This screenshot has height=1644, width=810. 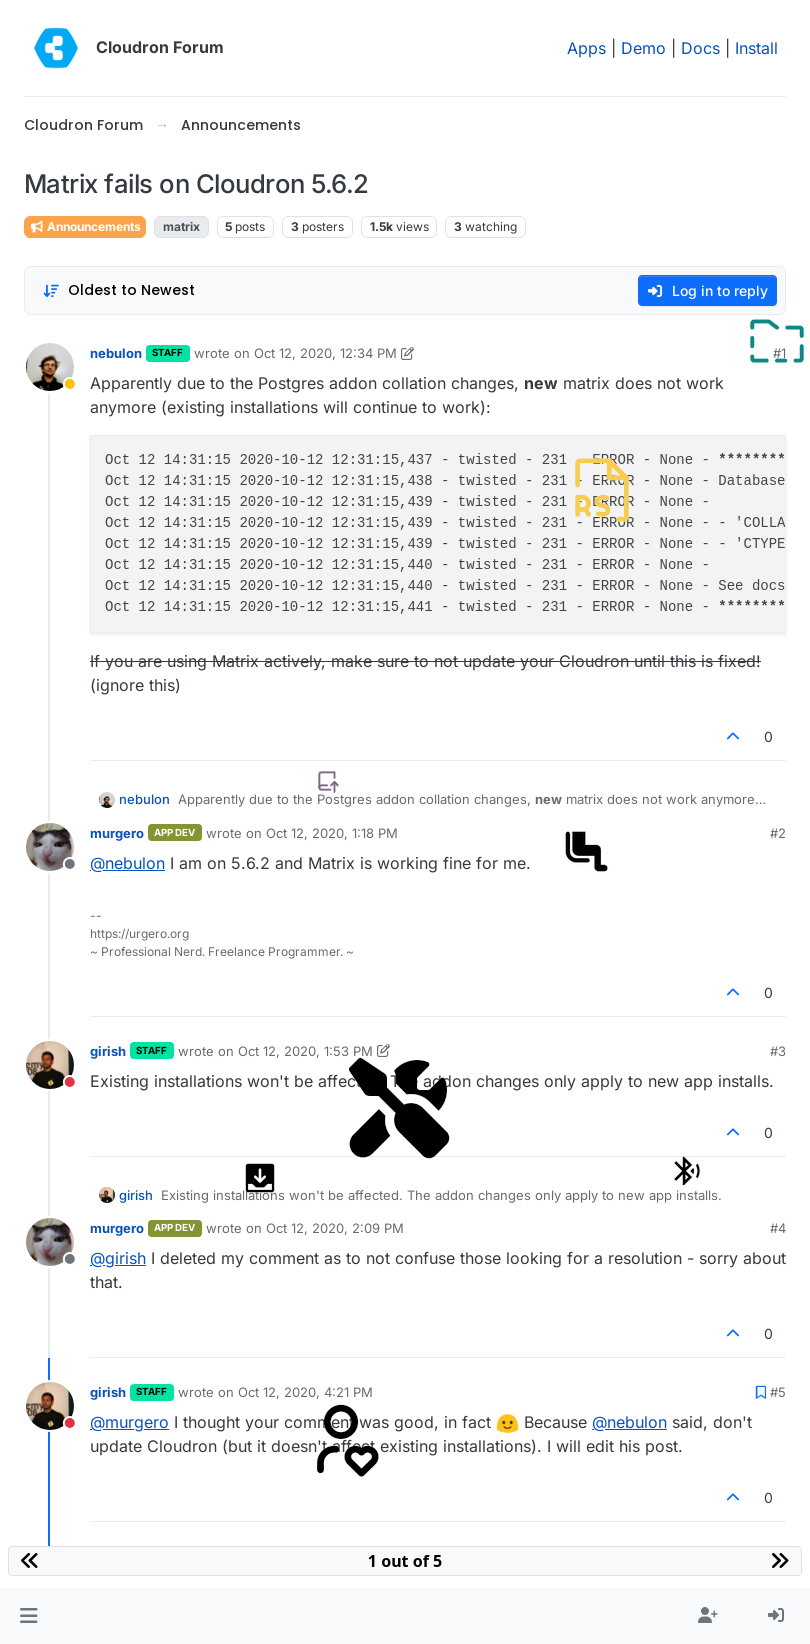 What do you see at coordinates (585, 851) in the screenshot?
I see `standard legroom seat option` at bounding box center [585, 851].